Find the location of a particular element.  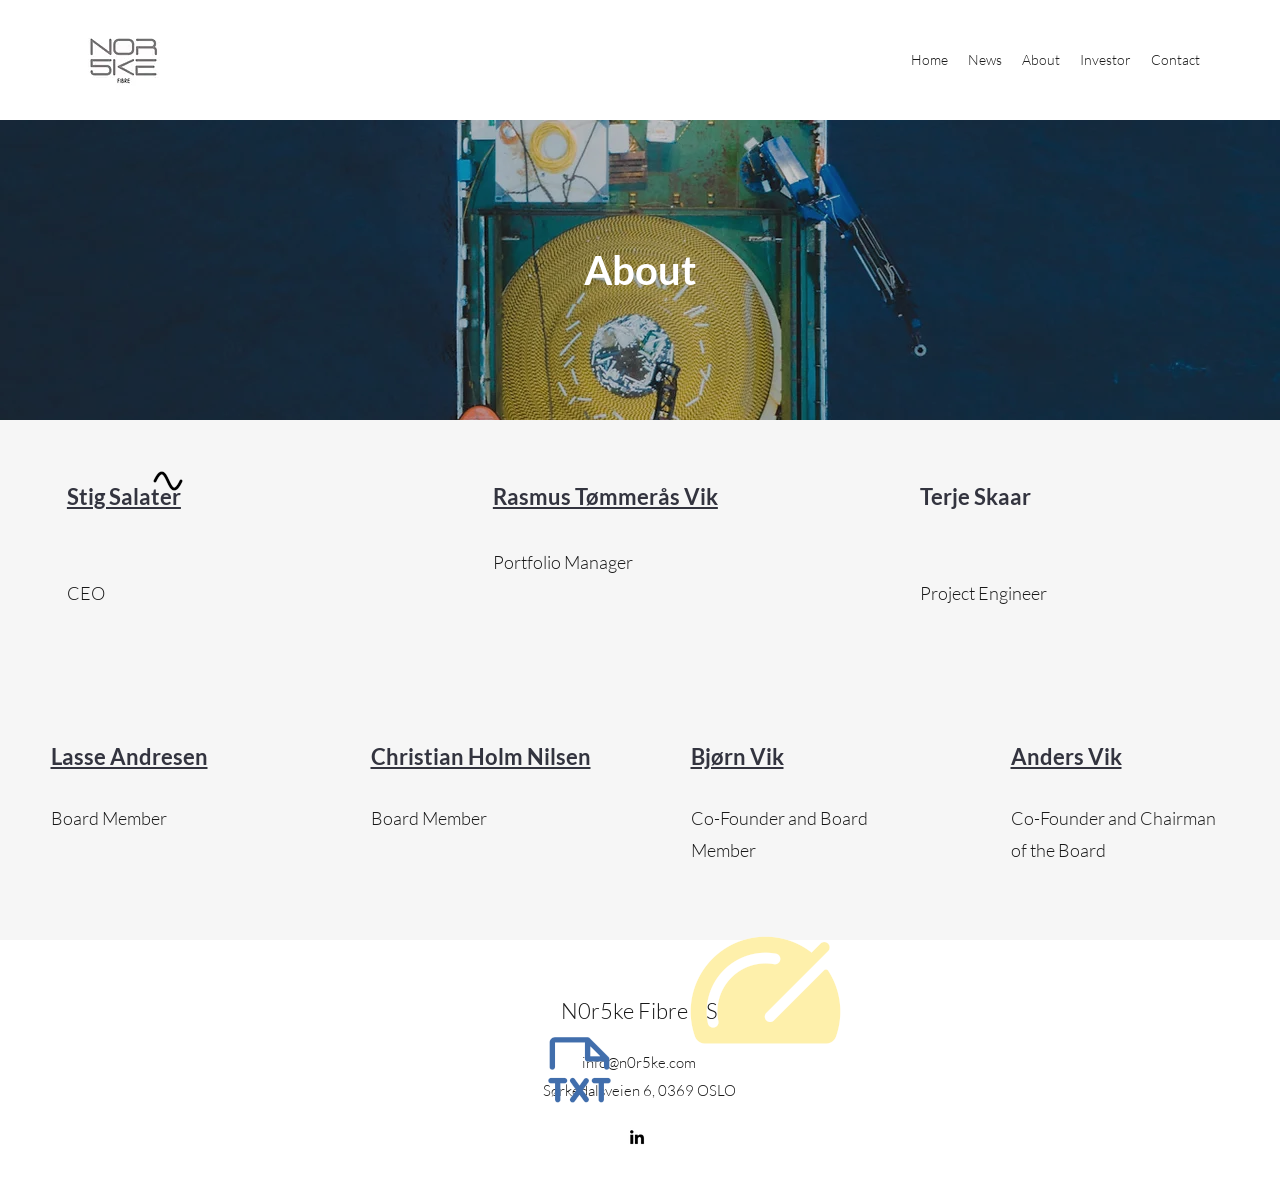

audio or sound wave visualization is located at coordinates (168, 481).